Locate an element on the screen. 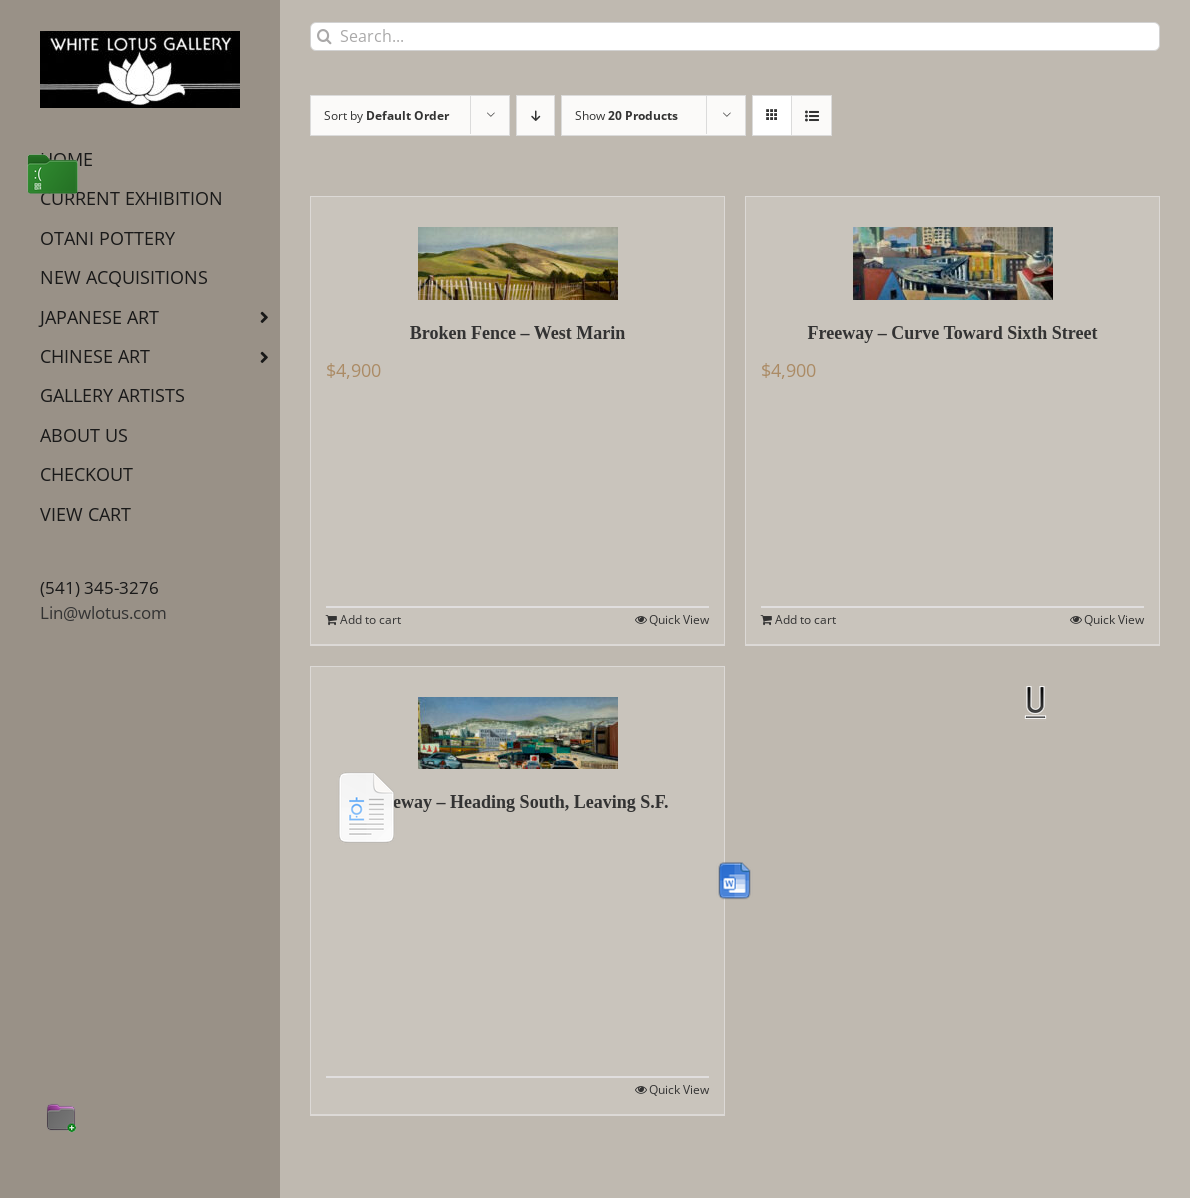 The image size is (1190, 1198). create a new folder is located at coordinates (61, 1117).